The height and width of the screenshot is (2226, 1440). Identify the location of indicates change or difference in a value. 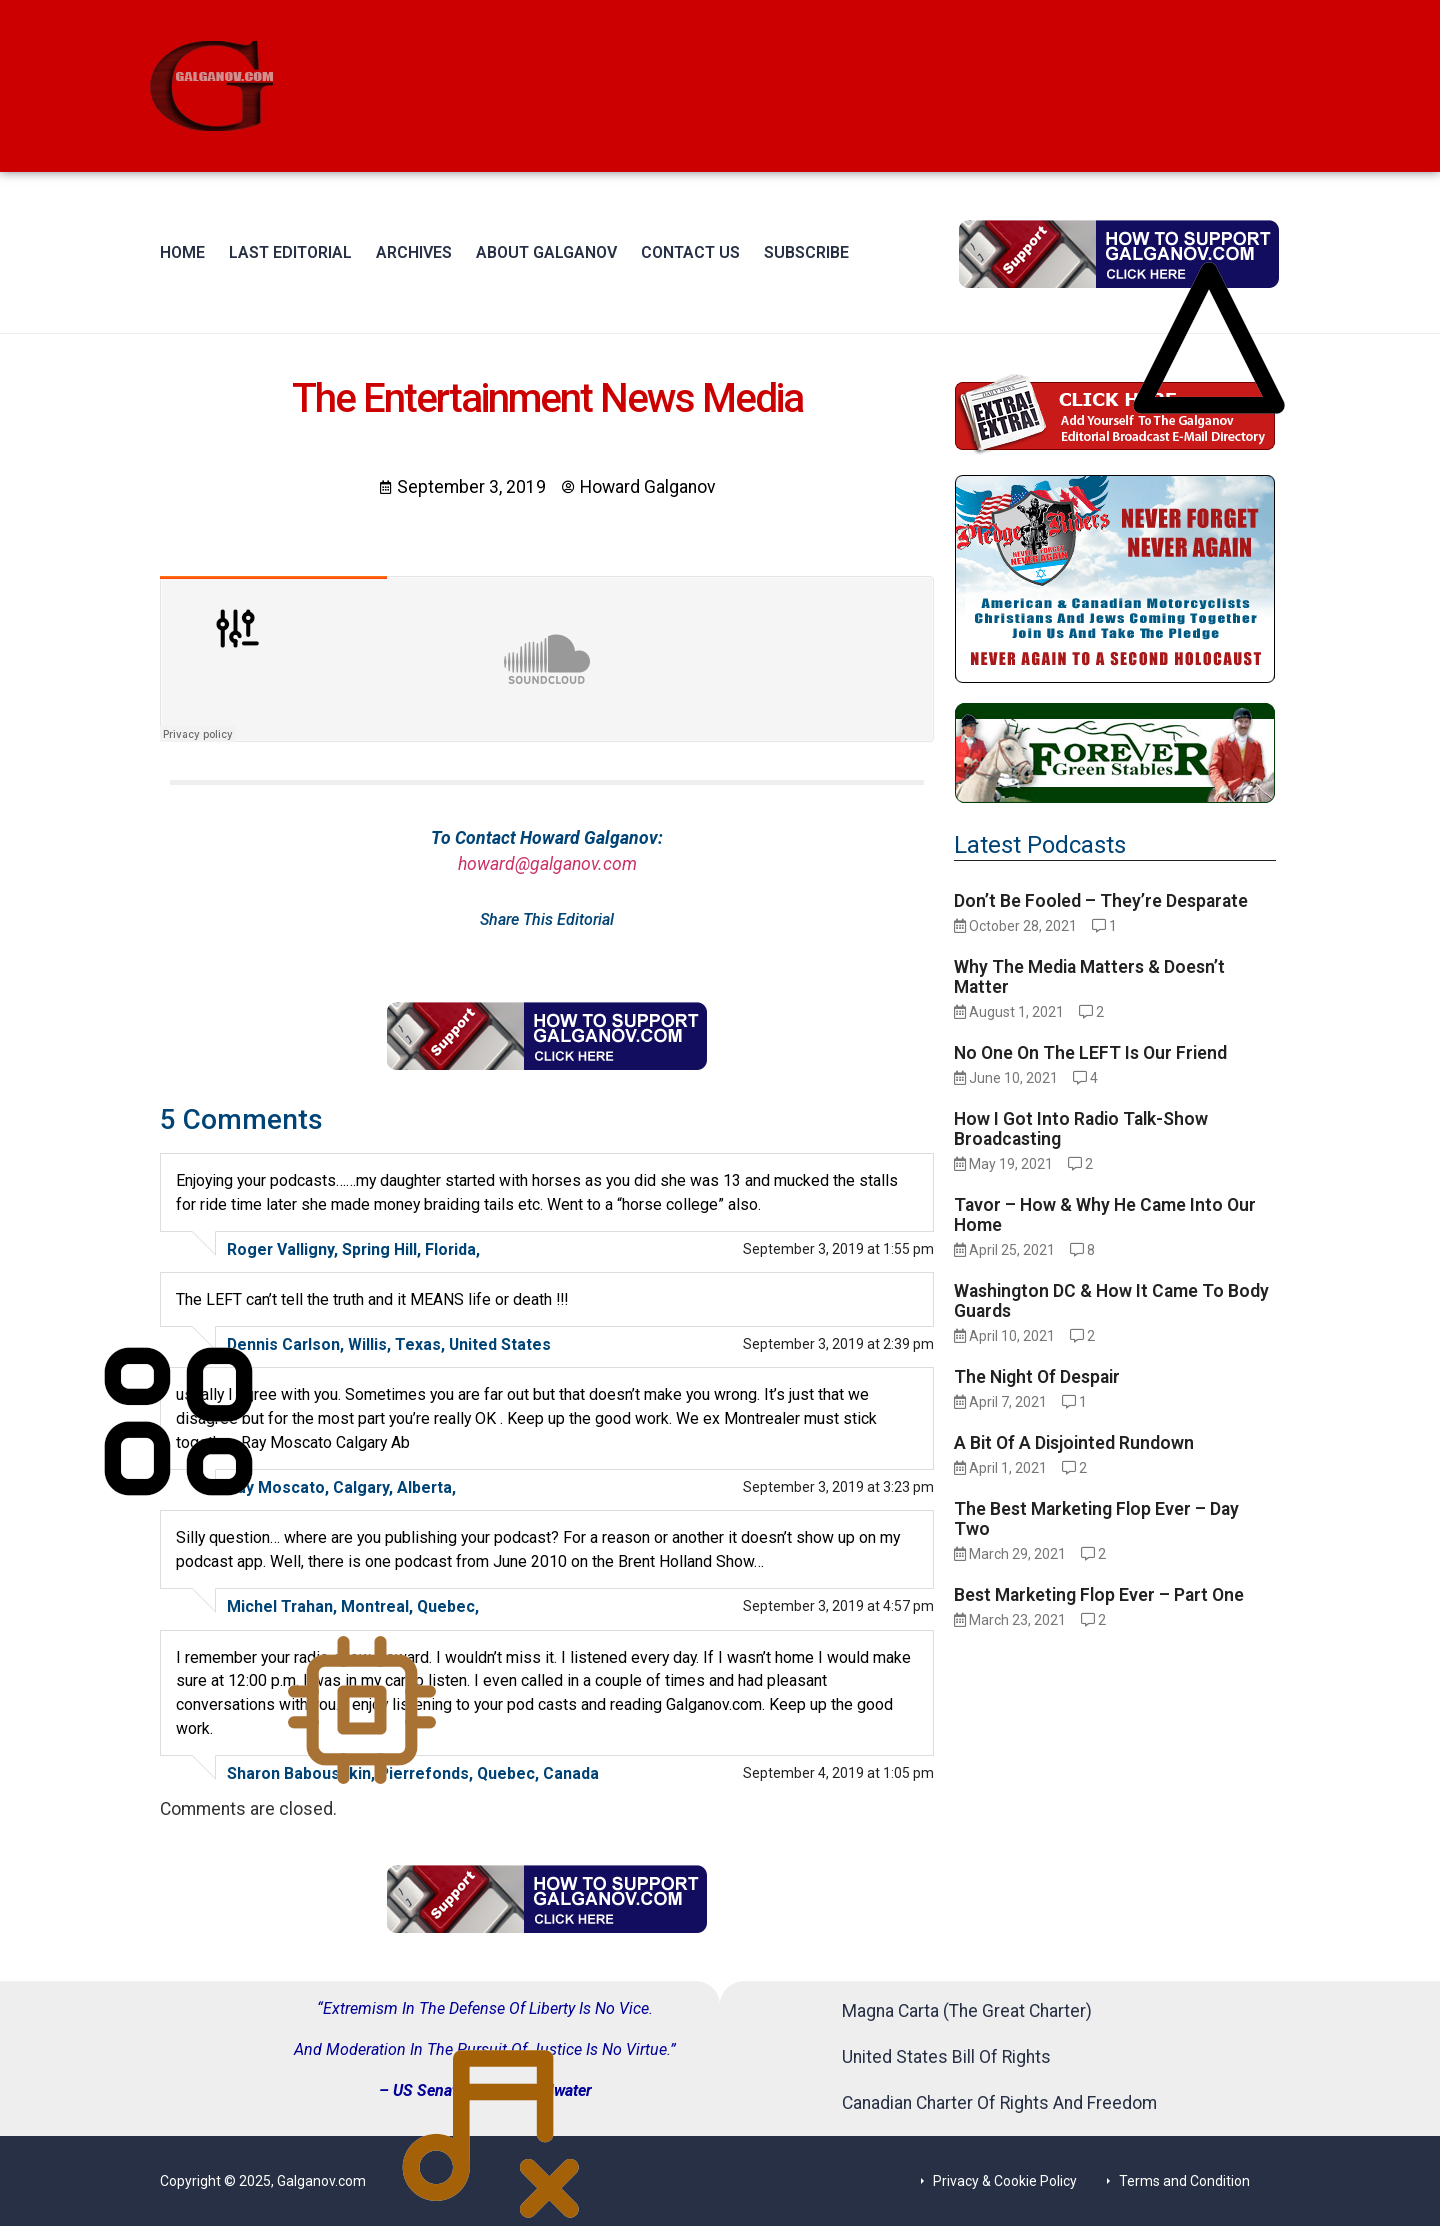
(1209, 338).